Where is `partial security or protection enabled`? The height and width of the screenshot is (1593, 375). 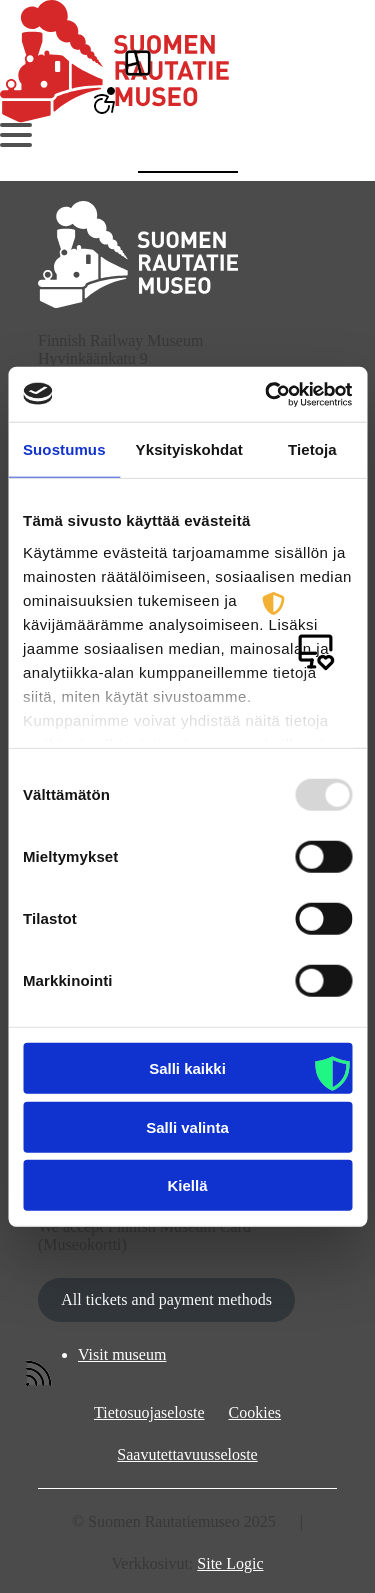 partial security or protection enabled is located at coordinates (332, 1073).